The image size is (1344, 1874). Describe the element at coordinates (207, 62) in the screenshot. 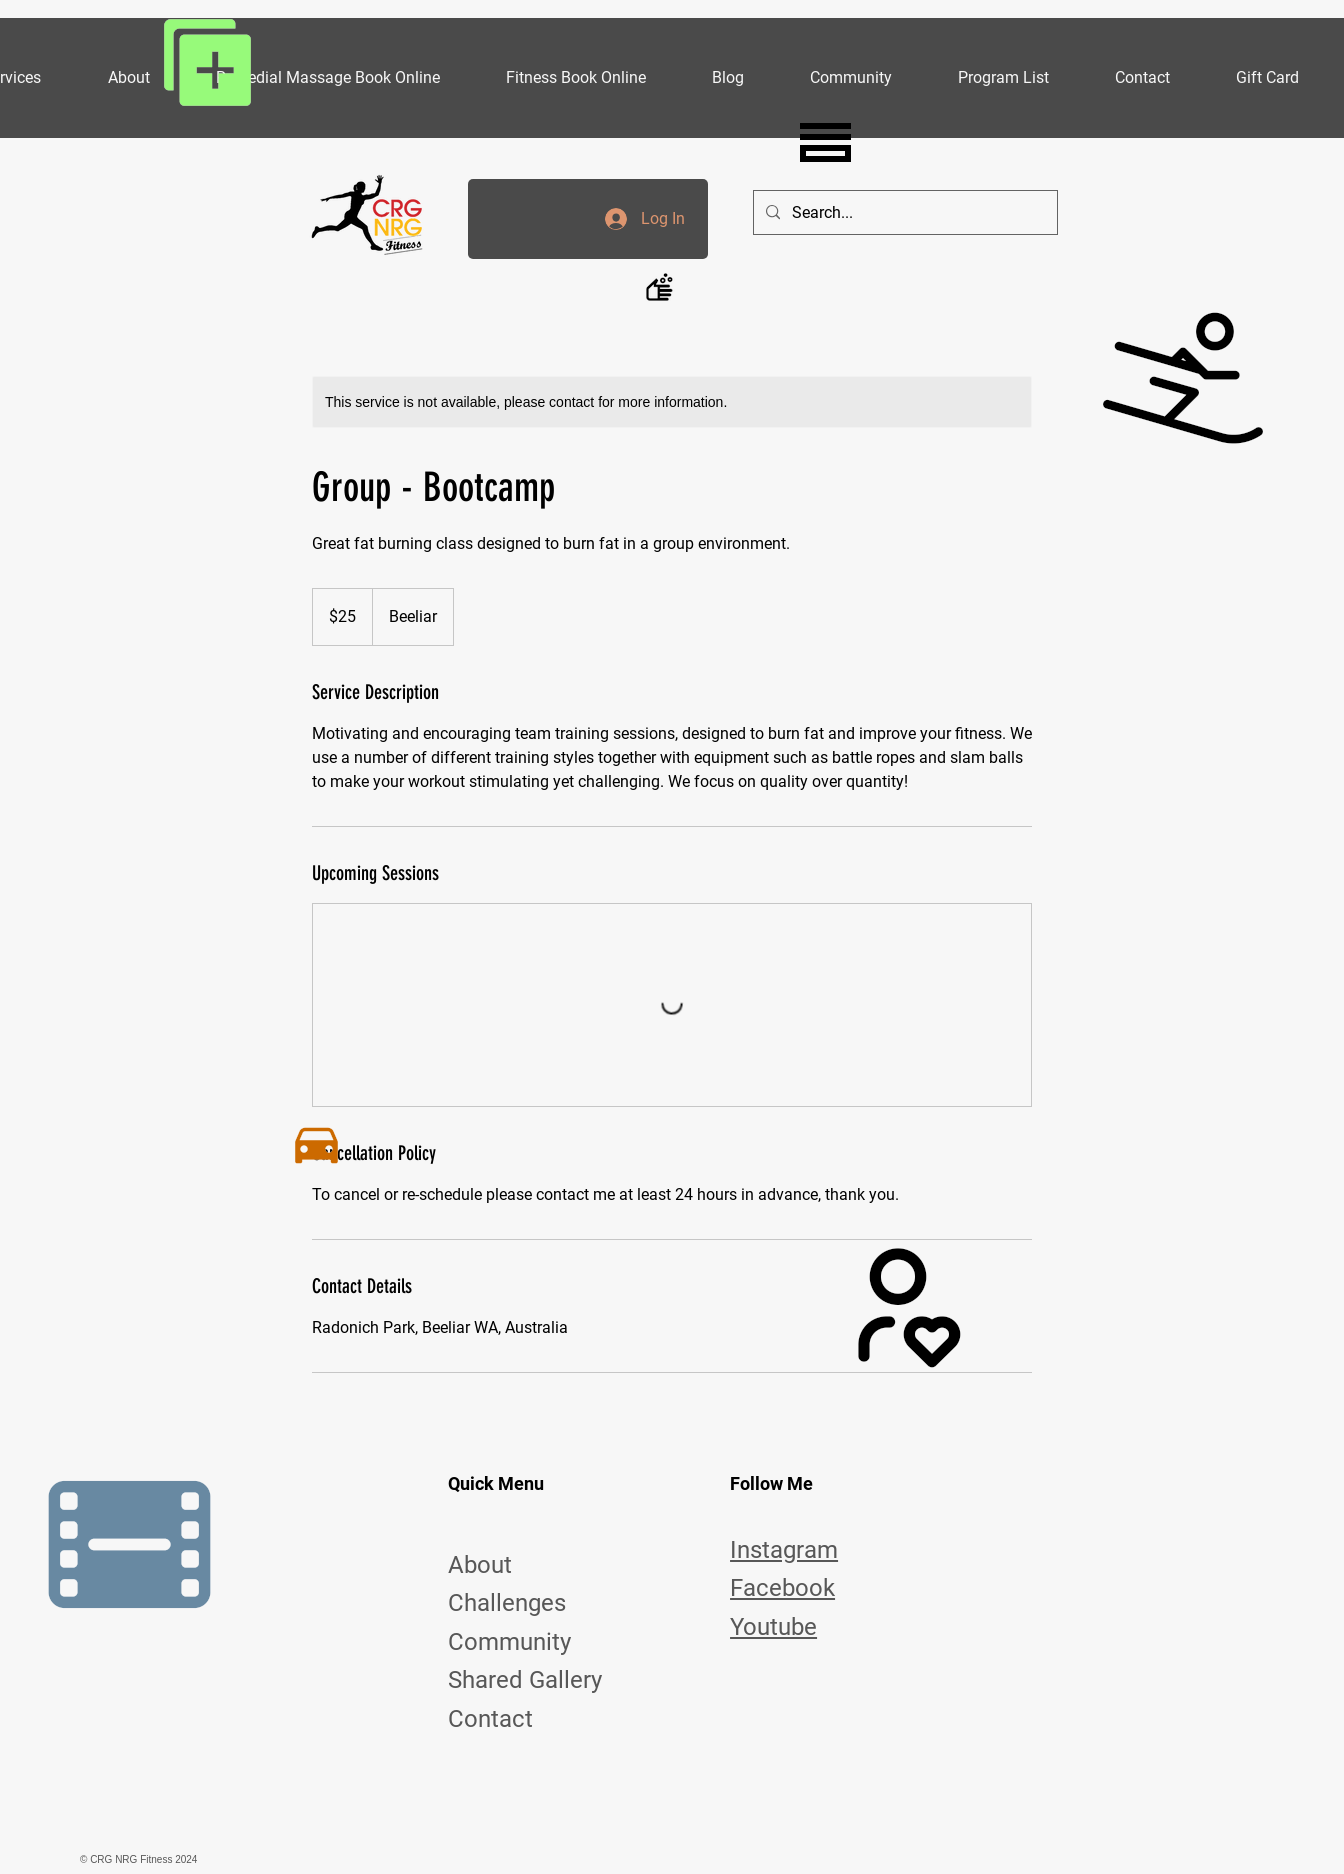

I see `duplicate or copy an item` at that location.